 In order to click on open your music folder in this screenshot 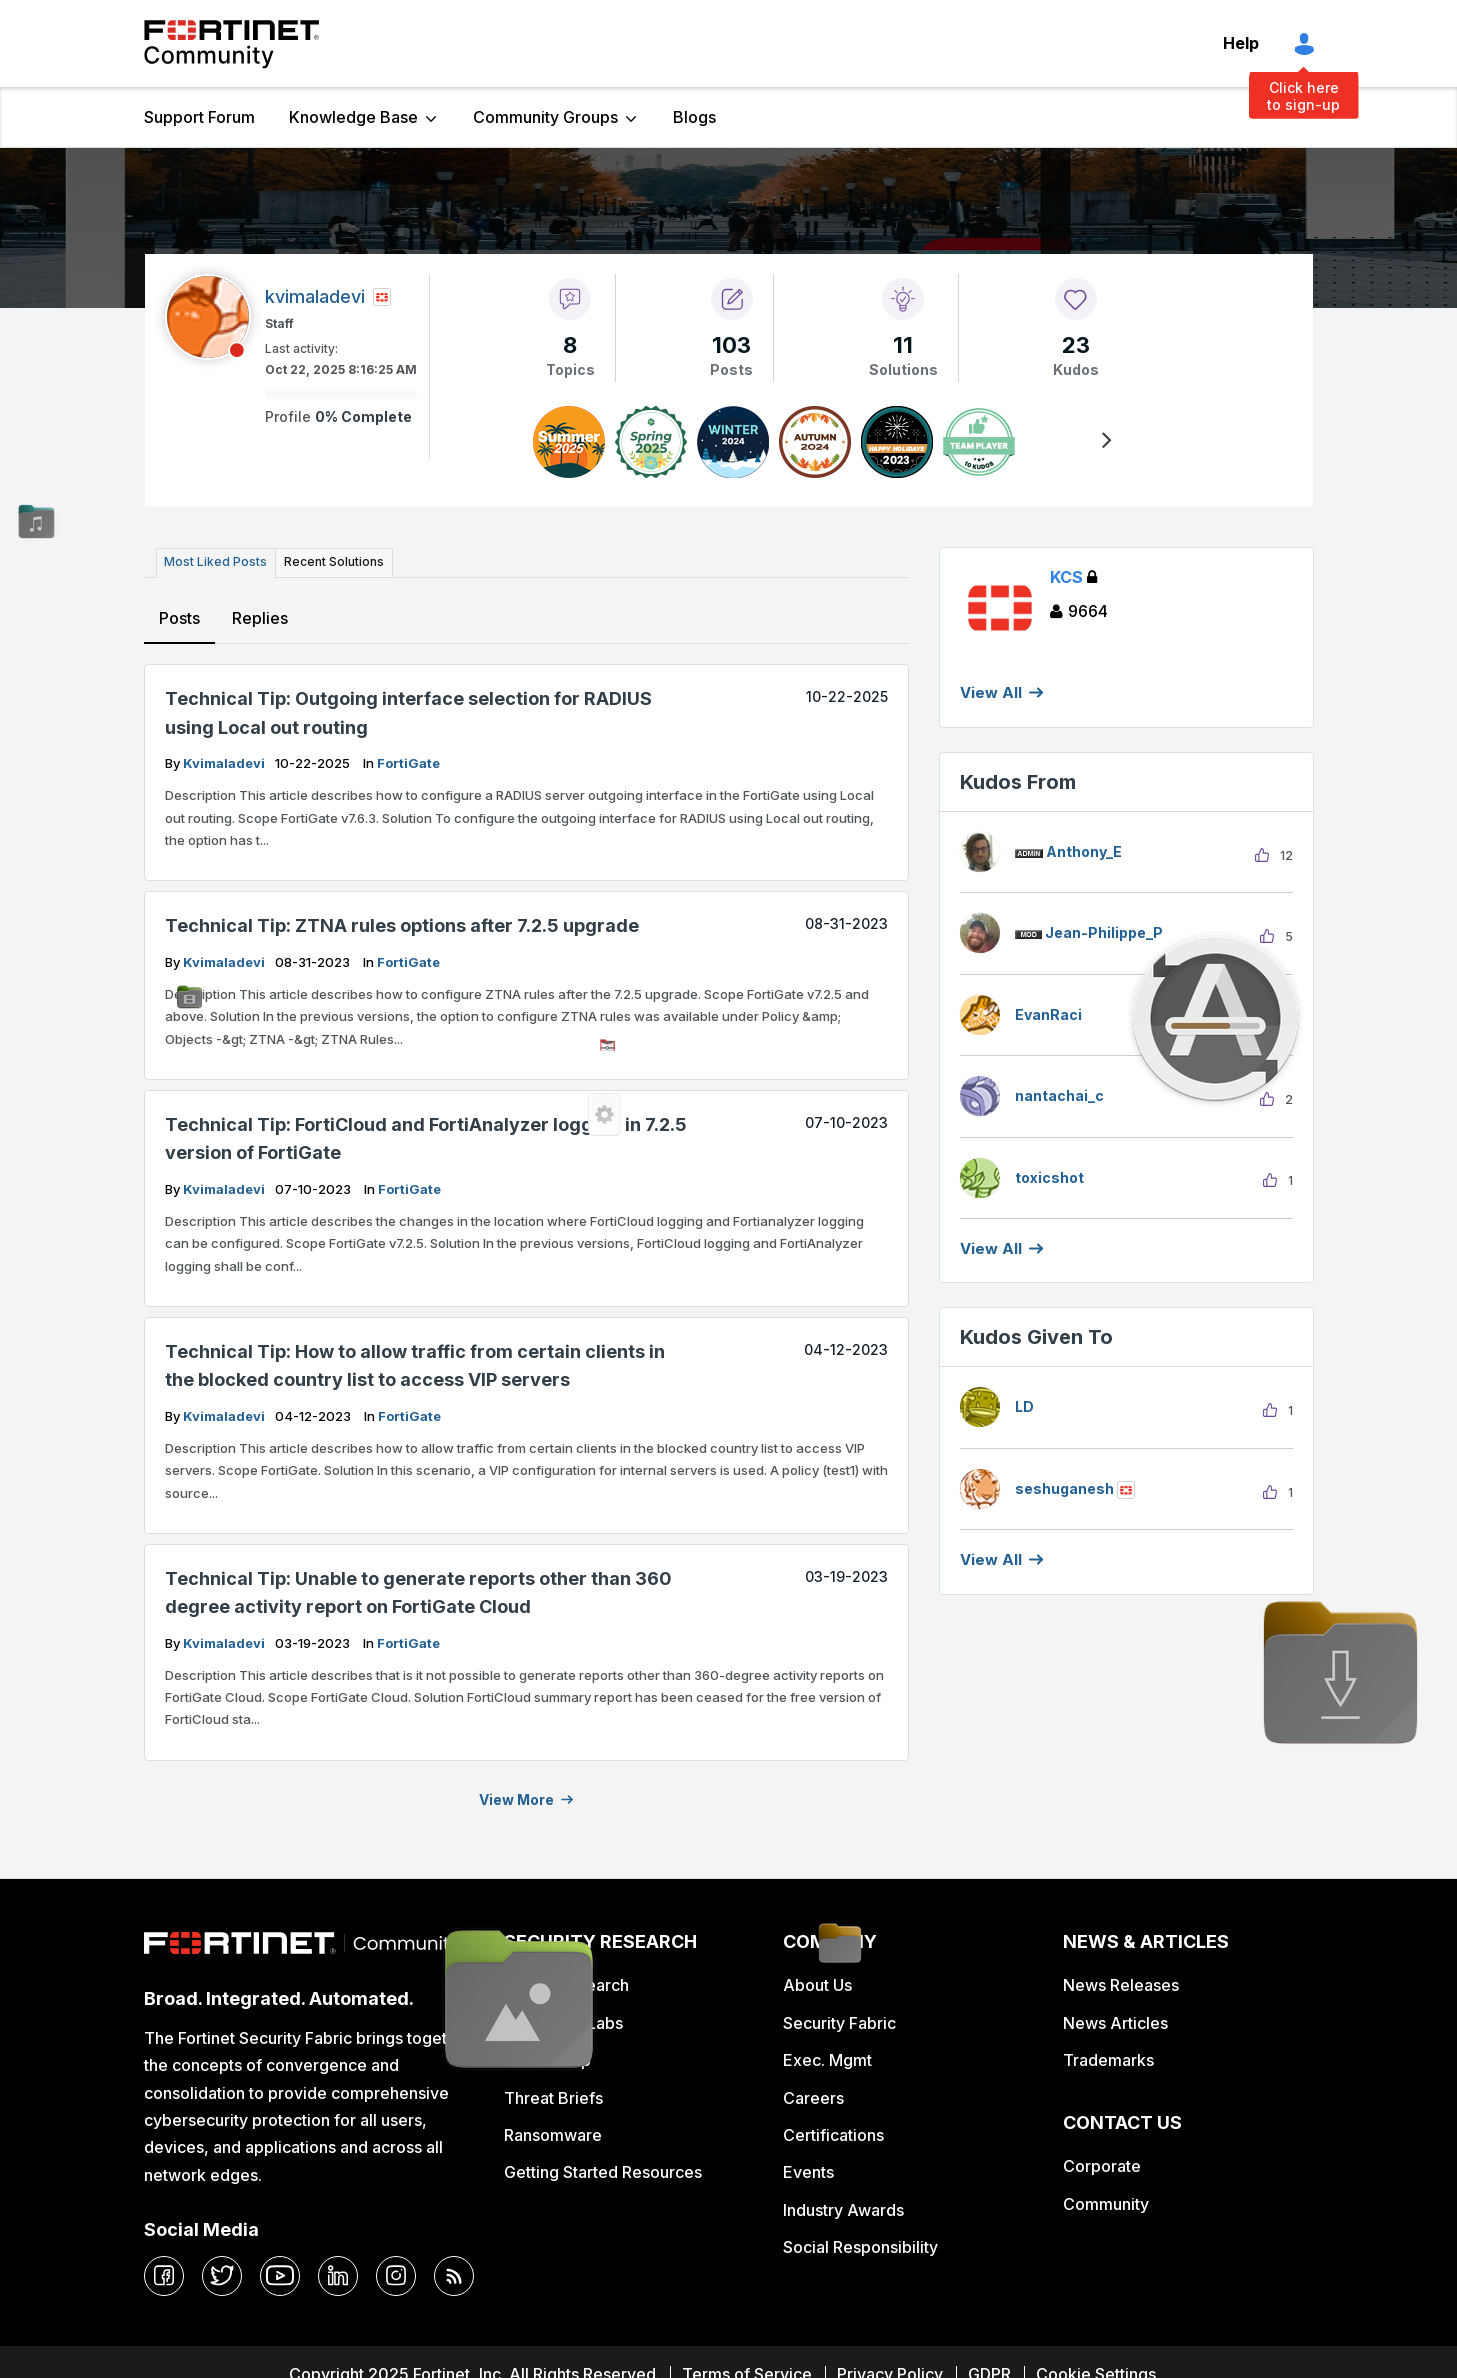, I will do `click(36, 521)`.